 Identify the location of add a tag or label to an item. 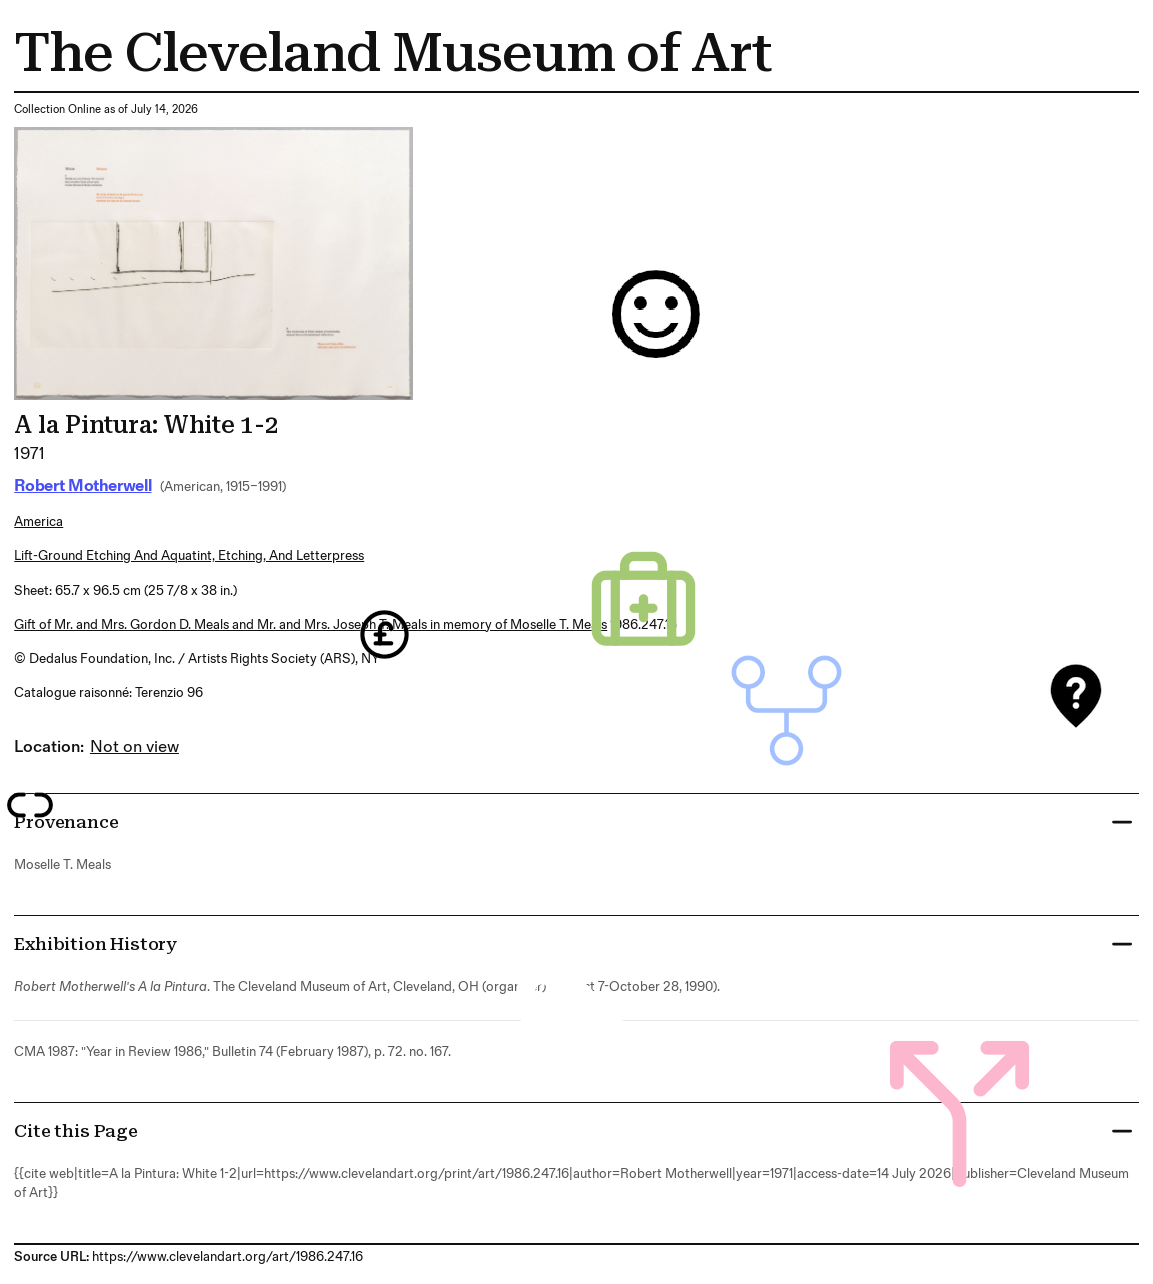
(575, 1024).